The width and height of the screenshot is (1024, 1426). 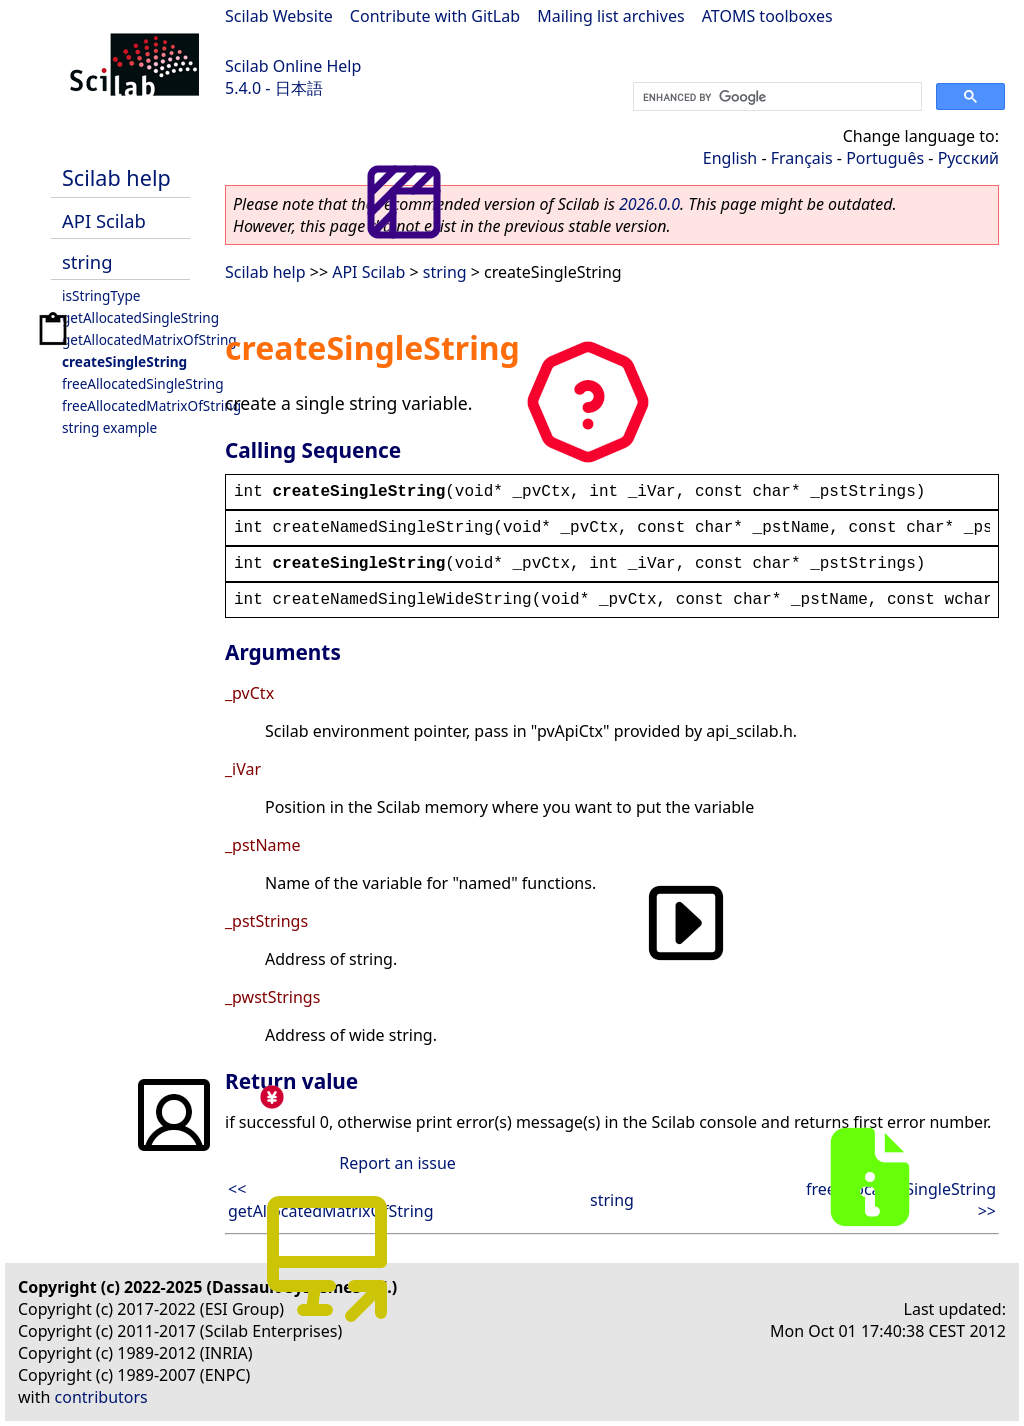 What do you see at coordinates (588, 402) in the screenshot?
I see `access help or support` at bounding box center [588, 402].